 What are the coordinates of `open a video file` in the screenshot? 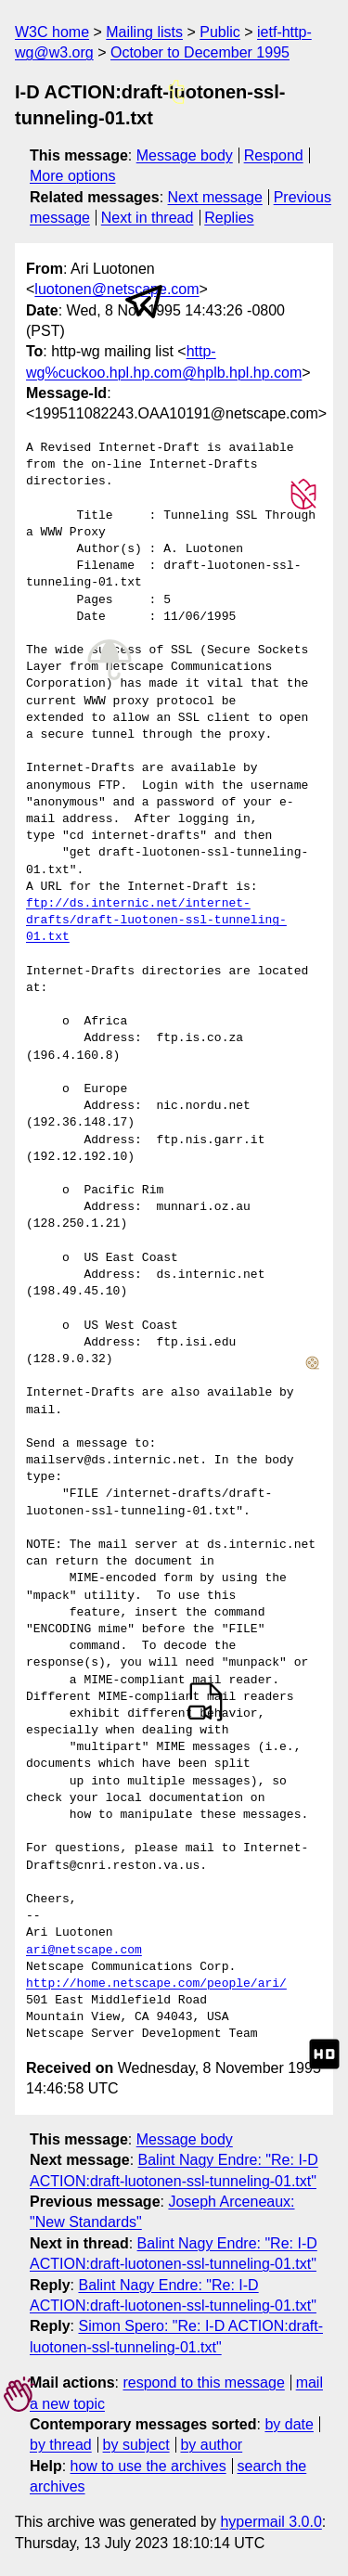 It's located at (206, 1702).